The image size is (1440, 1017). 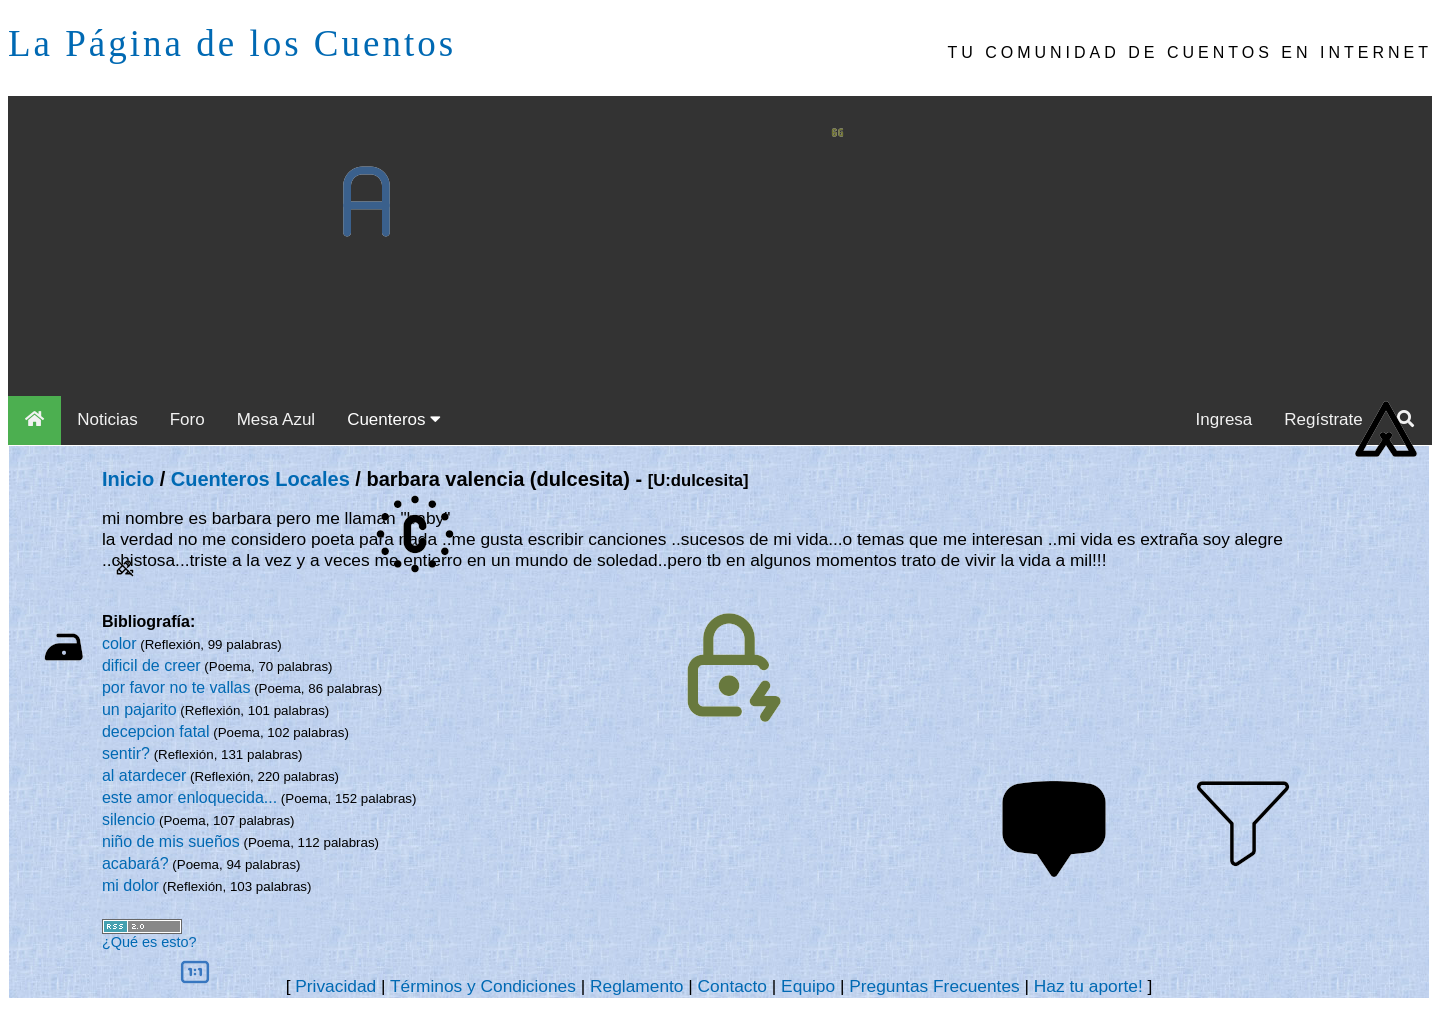 What do you see at coordinates (729, 665) in the screenshot?
I see `indicates encrypted or secure connection` at bounding box center [729, 665].